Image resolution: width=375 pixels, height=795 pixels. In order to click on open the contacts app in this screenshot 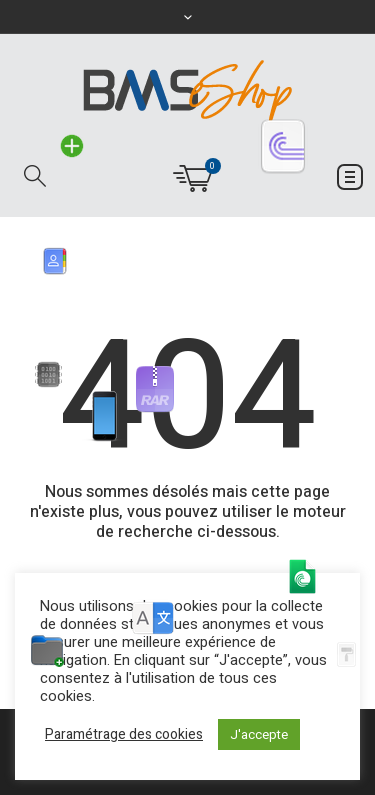, I will do `click(55, 261)`.